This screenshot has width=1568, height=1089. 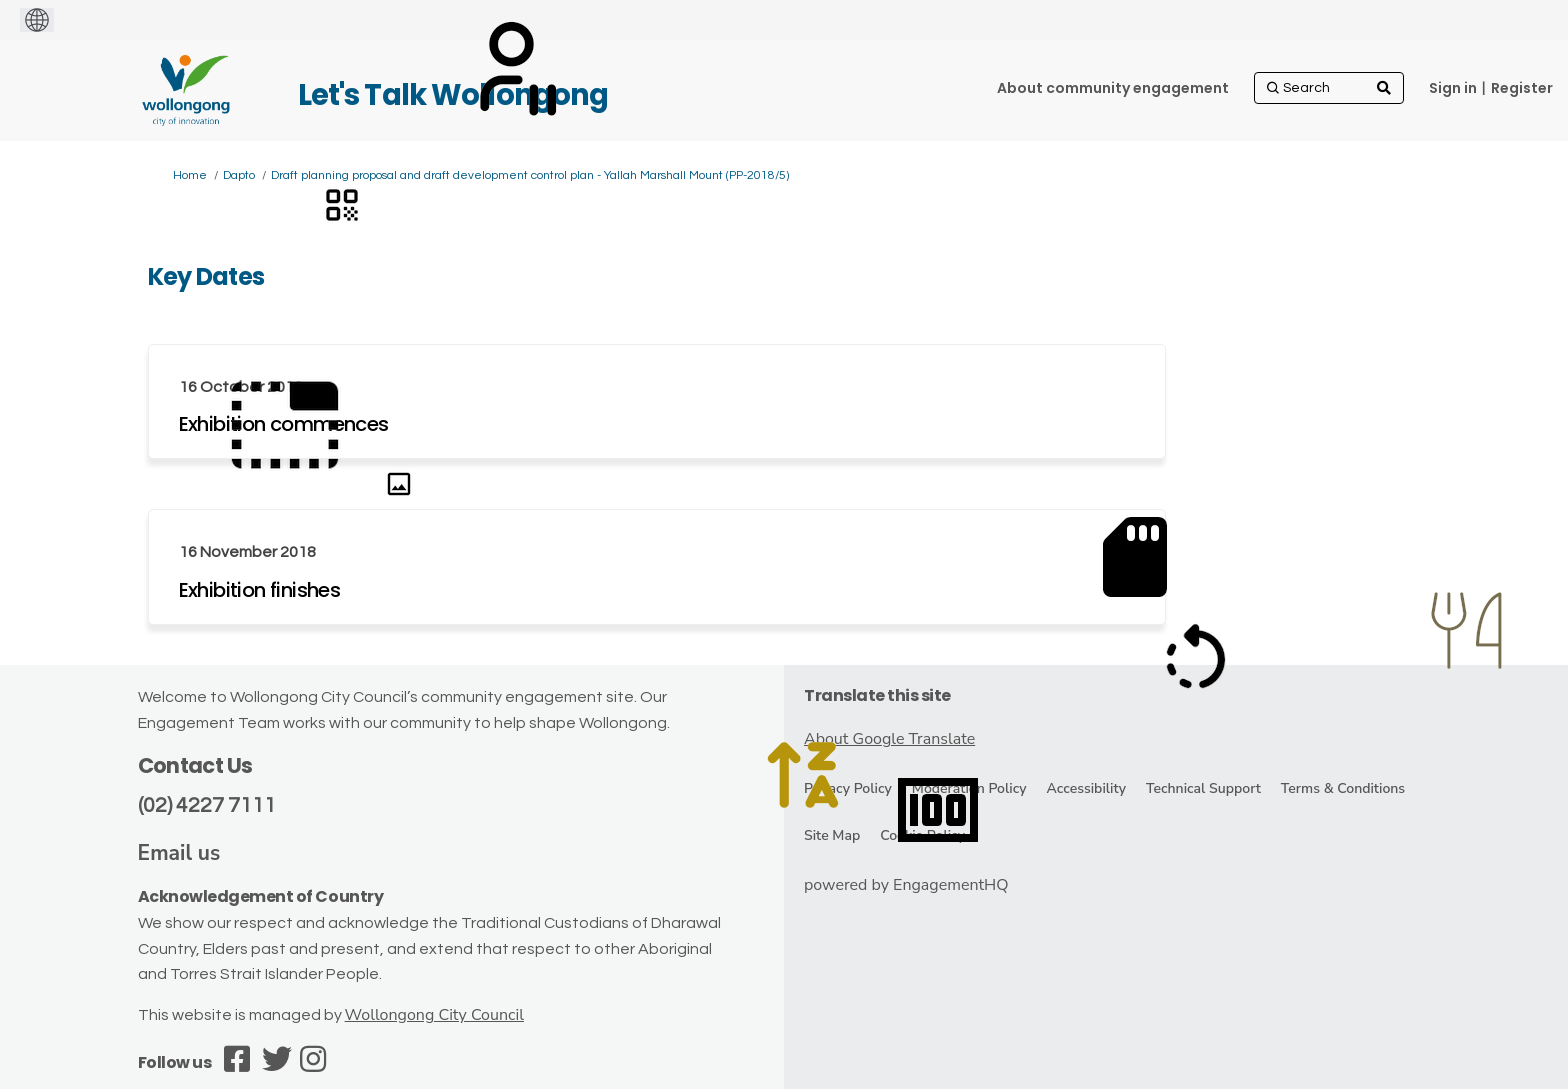 What do you see at coordinates (342, 205) in the screenshot?
I see `scan or generate a QR code` at bounding box center [342, 205].